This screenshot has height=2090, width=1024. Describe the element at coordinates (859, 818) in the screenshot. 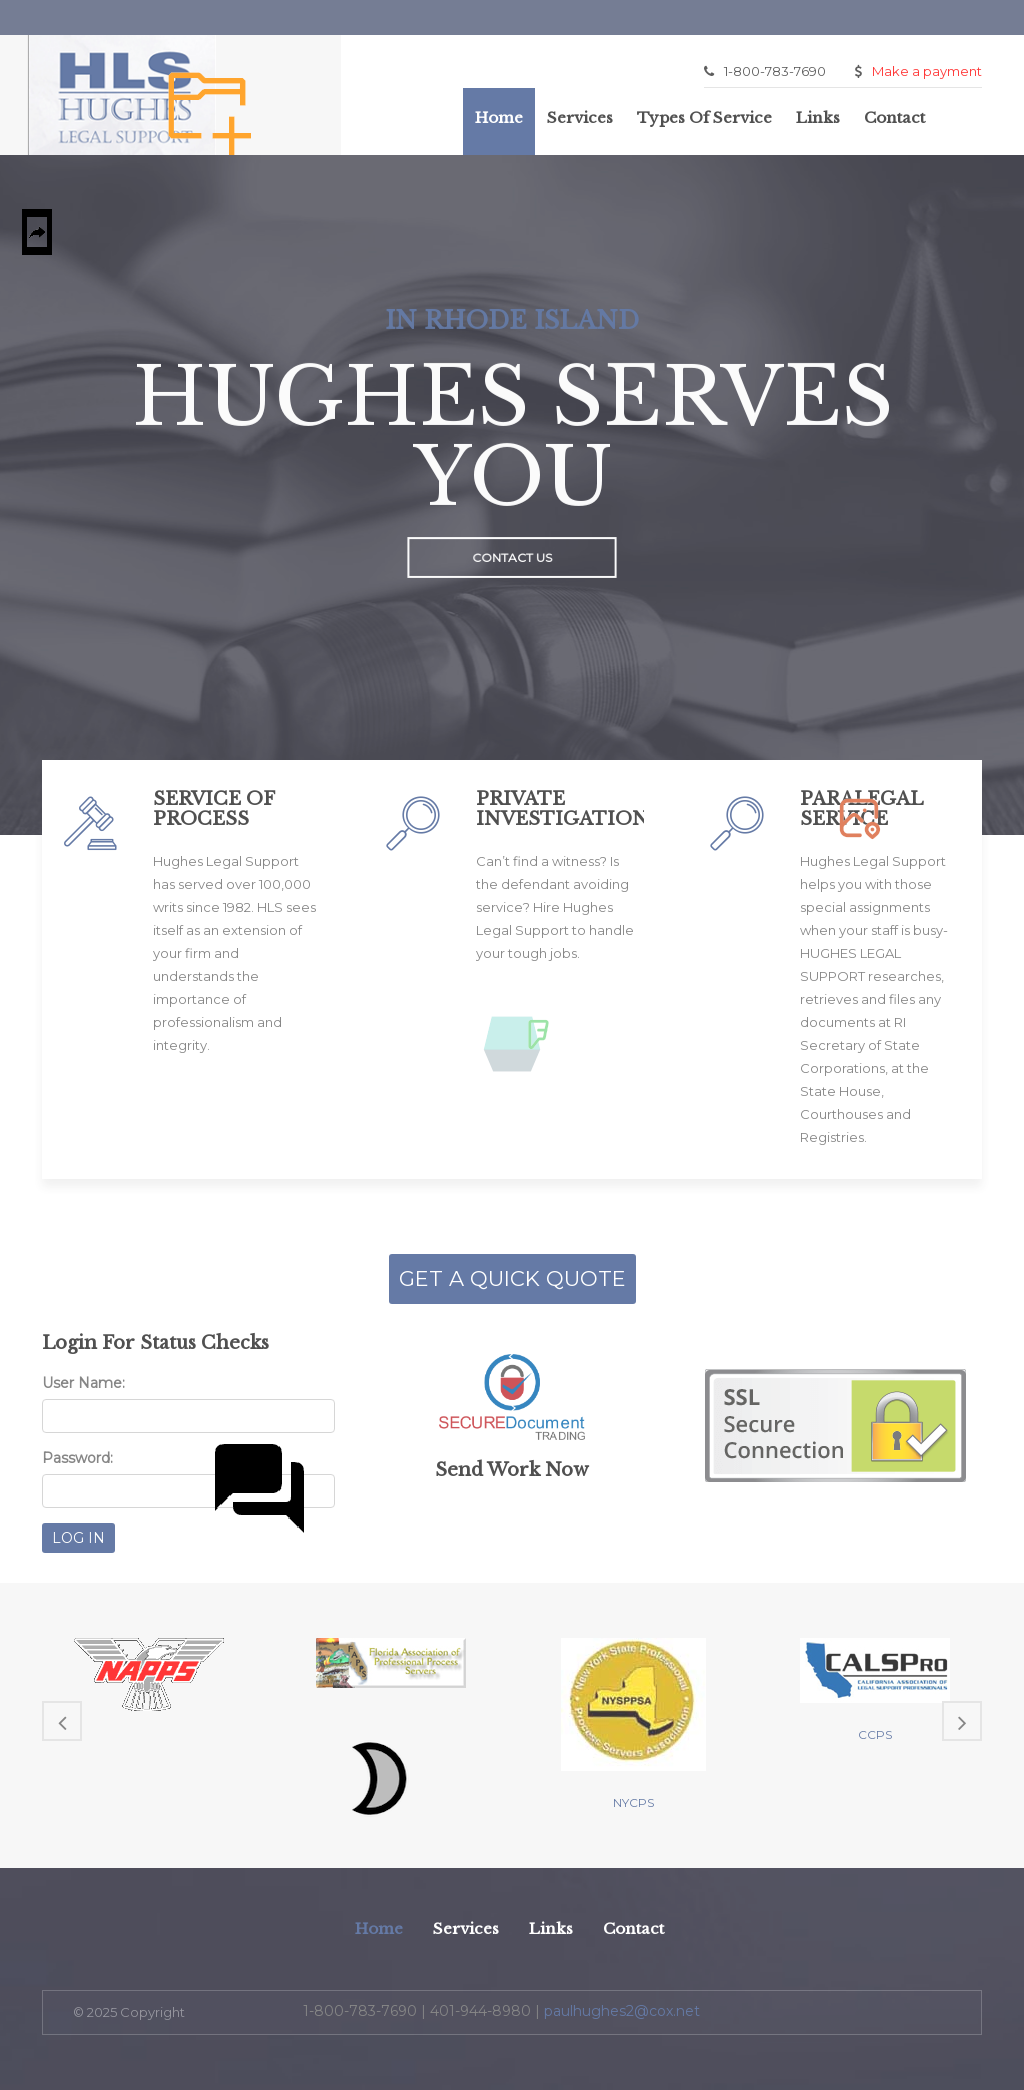

I see `pin a photo to a specific location` at that location.